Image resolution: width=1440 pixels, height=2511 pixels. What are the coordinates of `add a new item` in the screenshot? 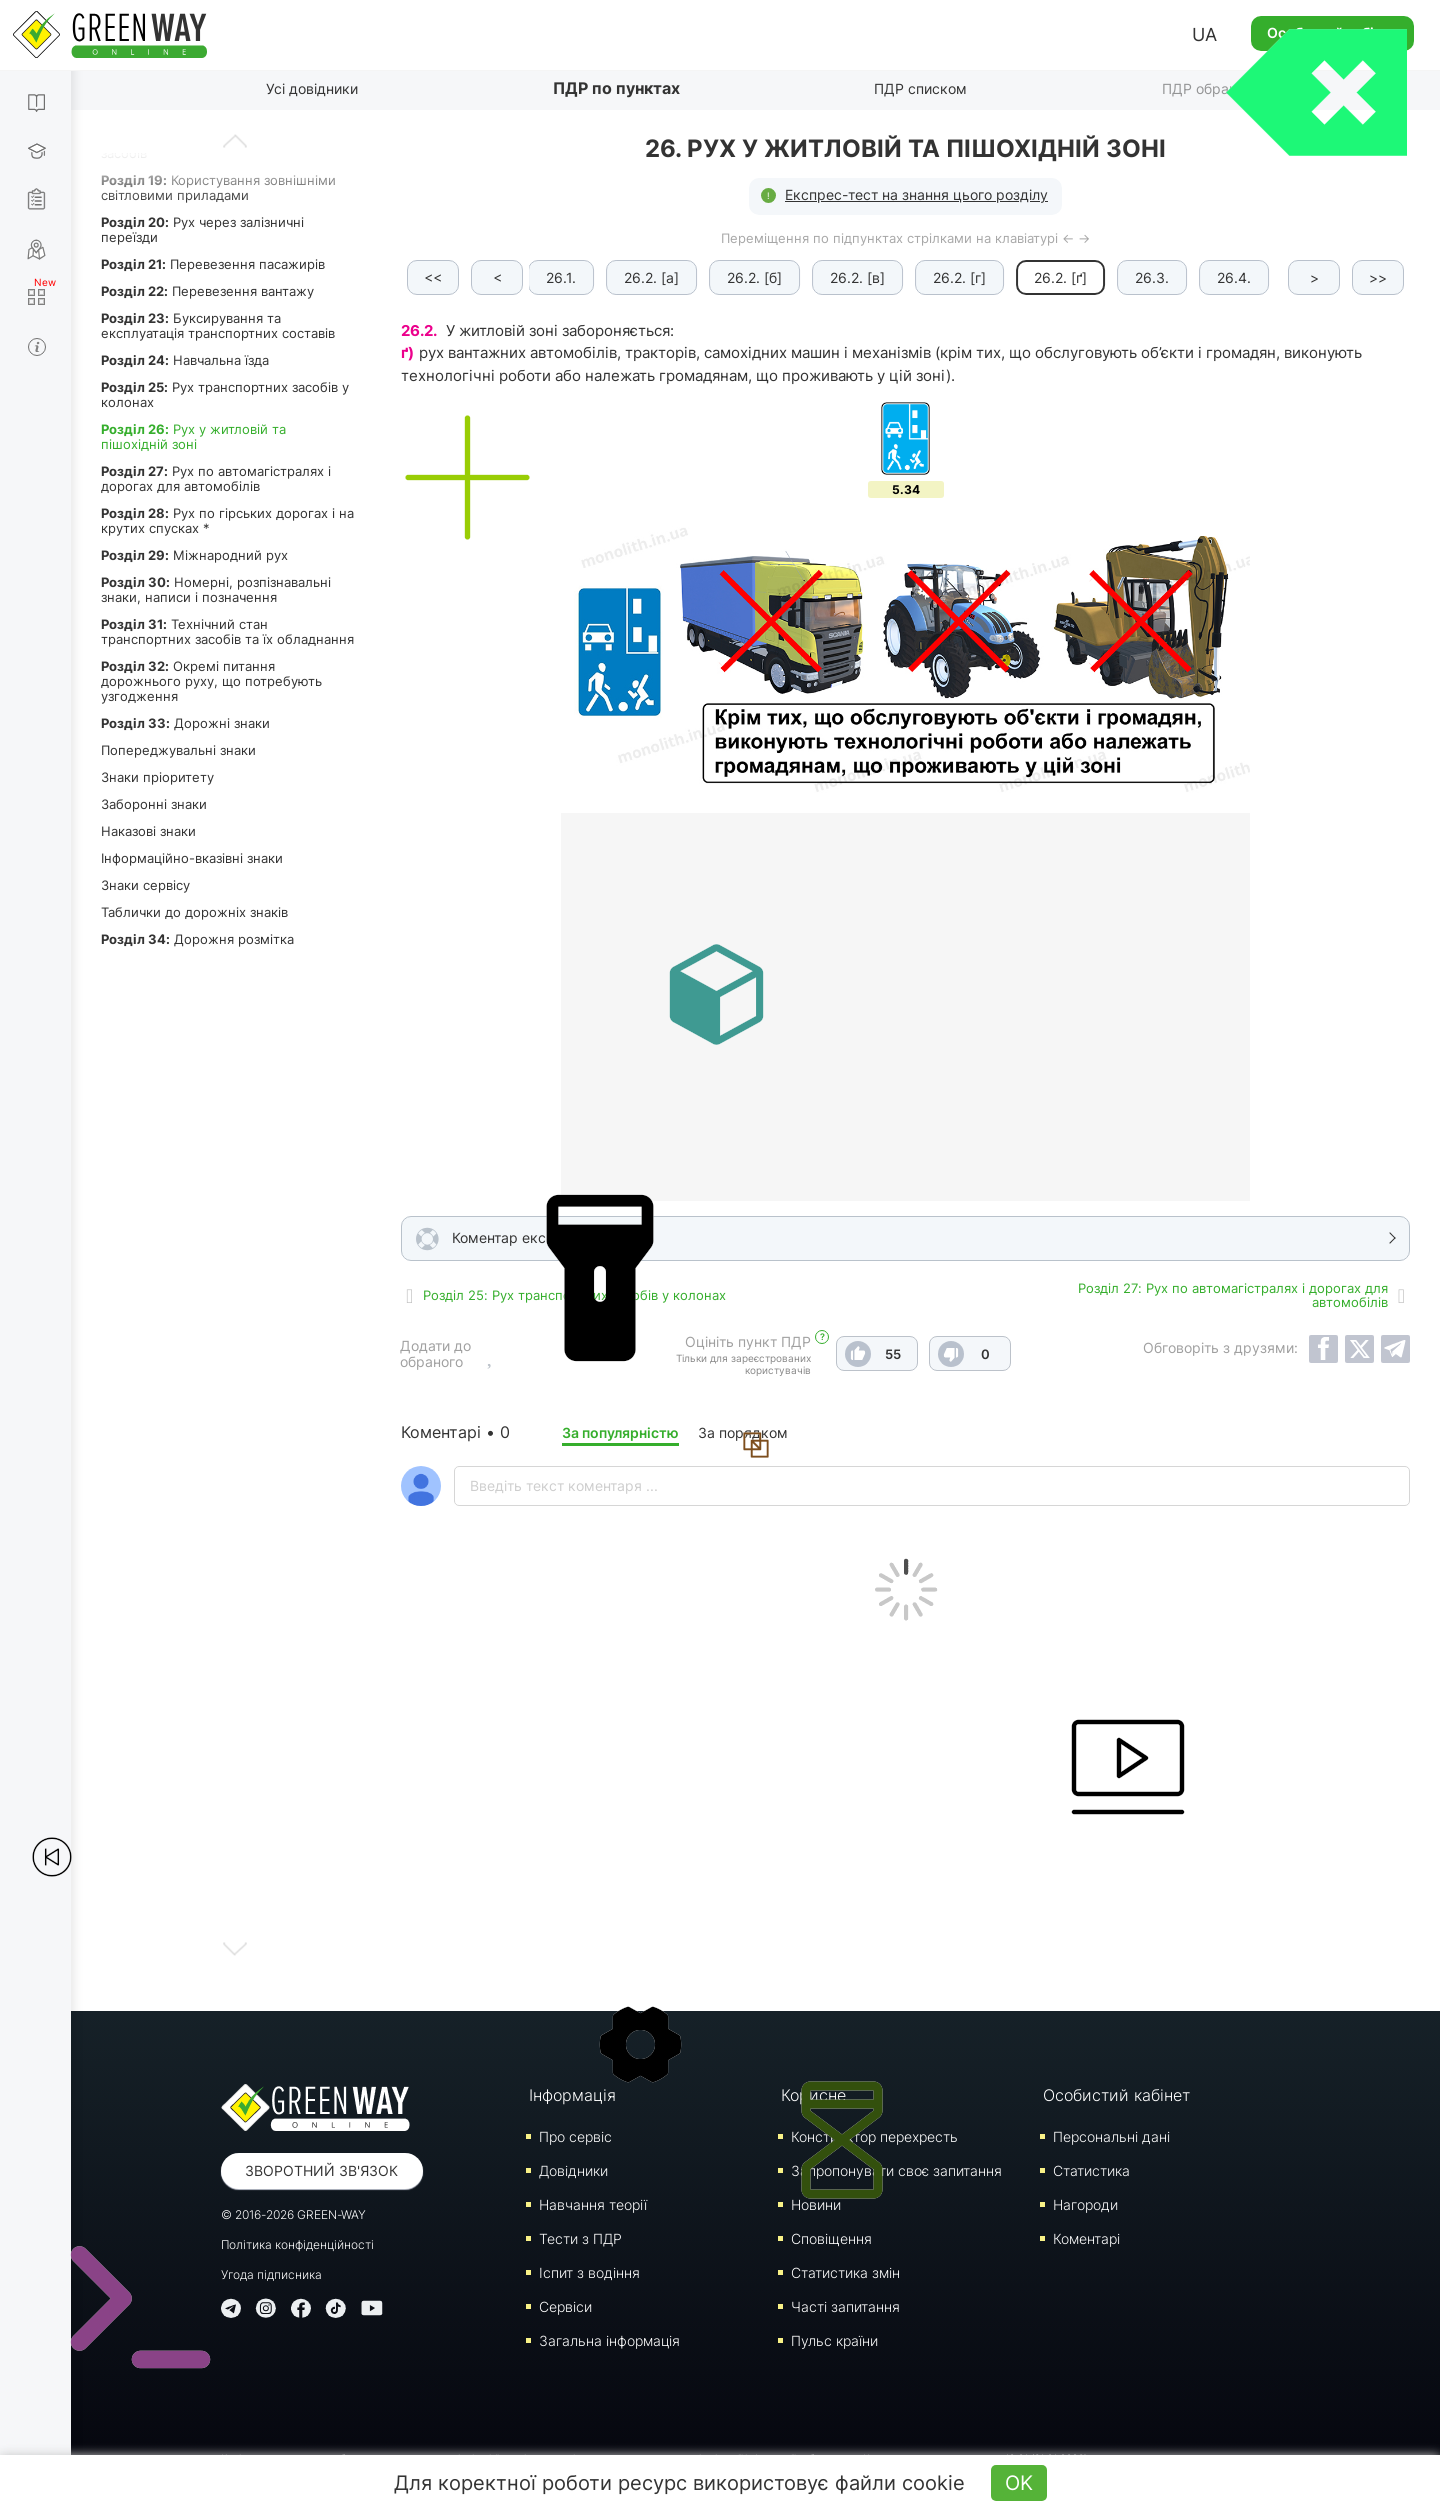 It's located at (467, 477).